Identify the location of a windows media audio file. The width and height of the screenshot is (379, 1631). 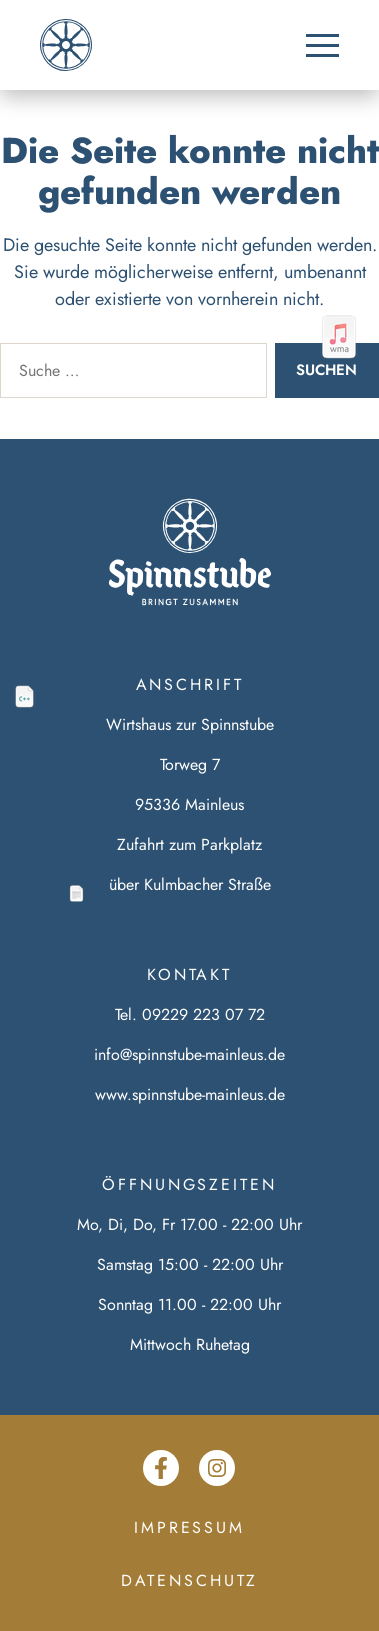
(339, 337).